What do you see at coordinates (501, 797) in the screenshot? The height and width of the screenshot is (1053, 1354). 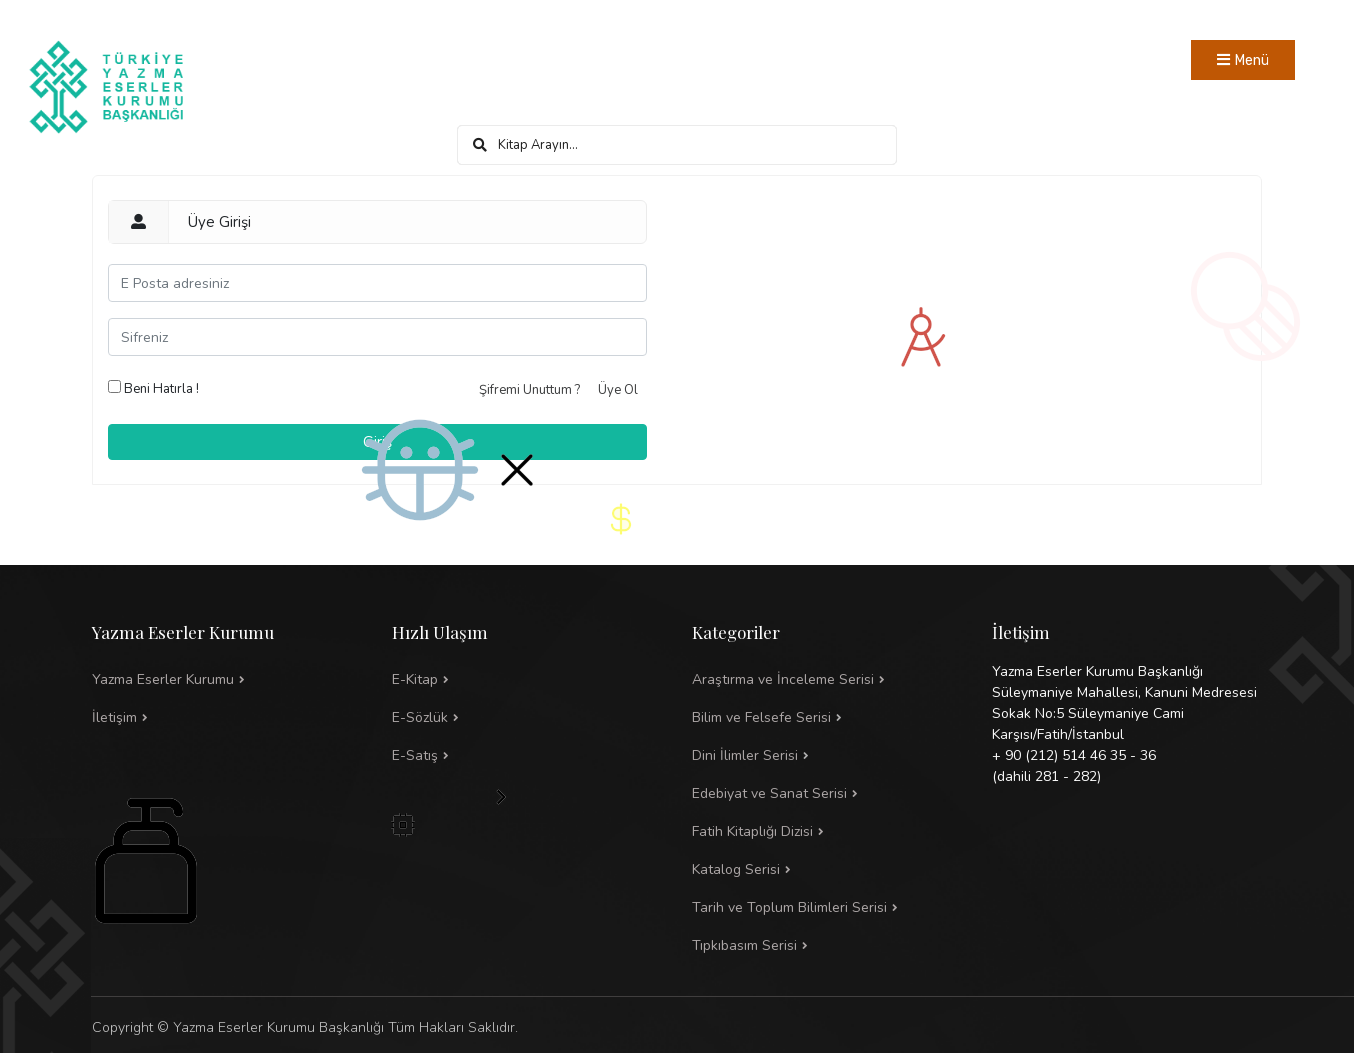 I see `navigate to the next item or page` at bounding box center [501, 797].